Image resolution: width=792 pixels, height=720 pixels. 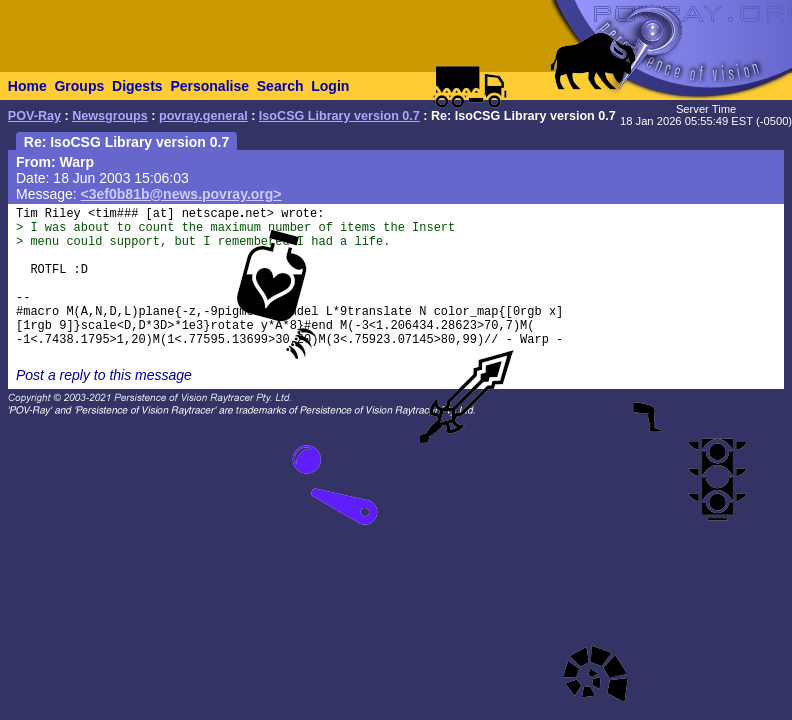 I want to click on indicates ready status or go signal, so click(x=717, y=479).